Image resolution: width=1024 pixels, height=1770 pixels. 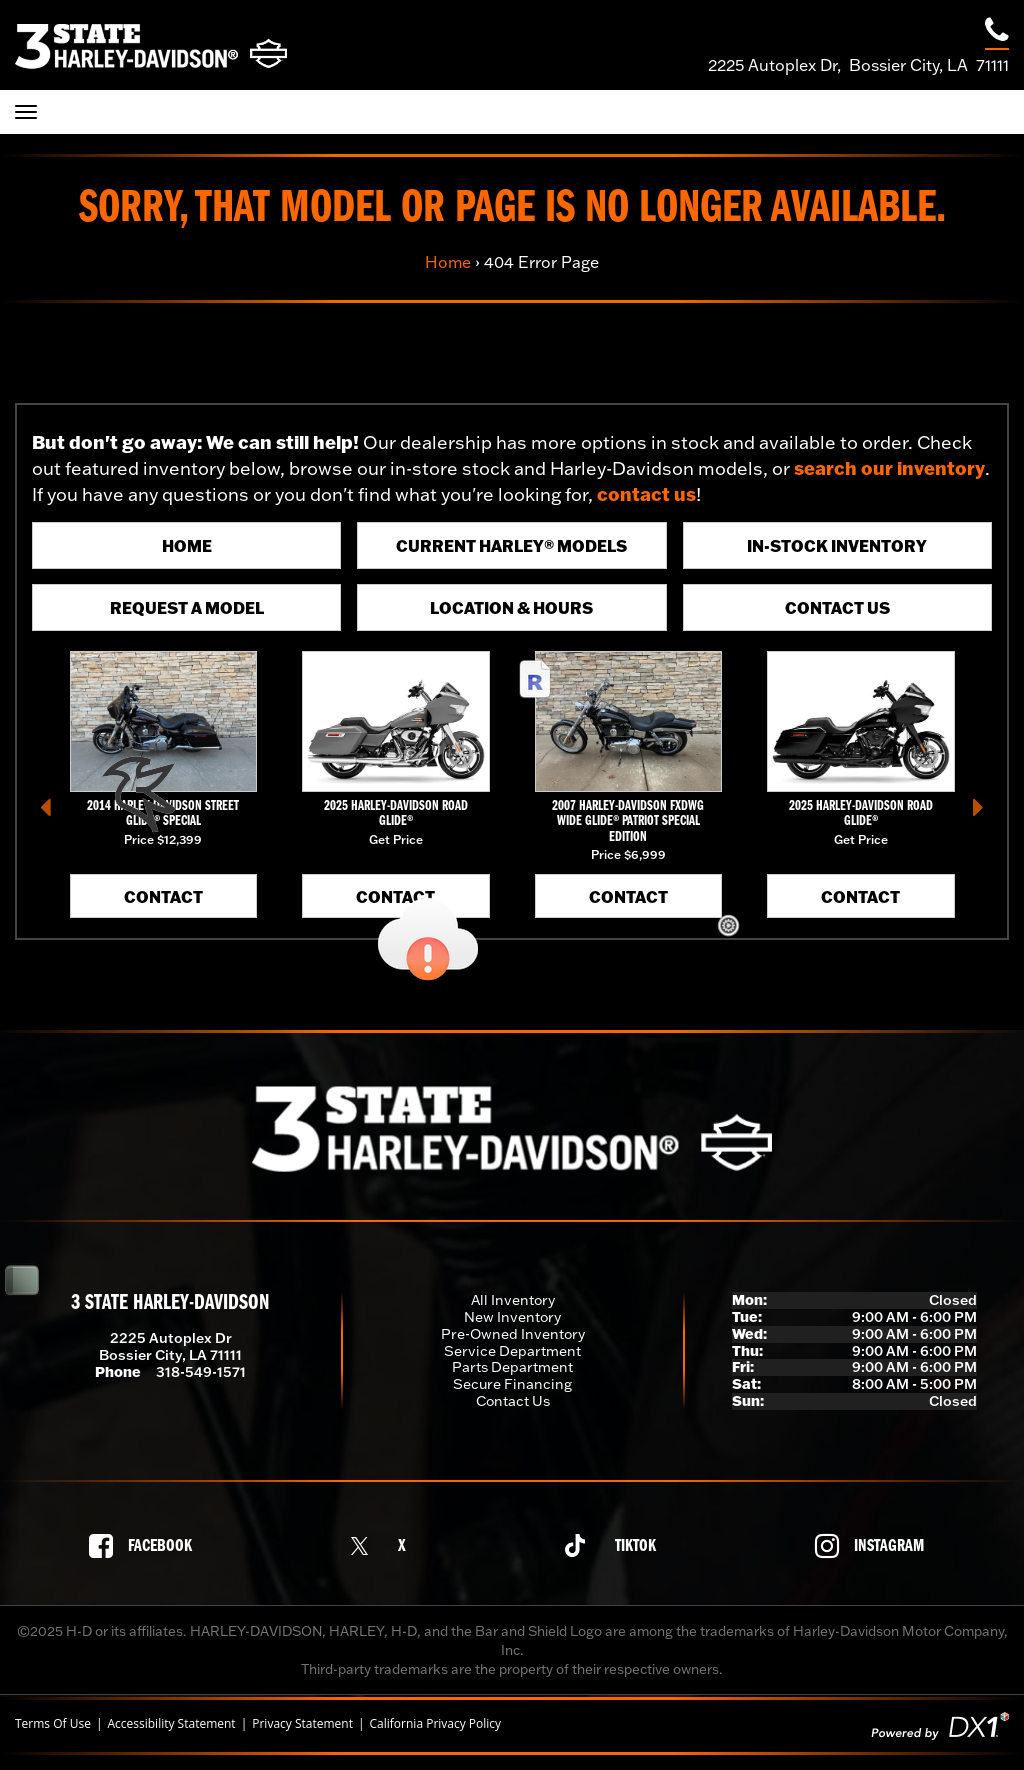 What do you see at coordinates (428, 939) in the screenshot?
I see `severe weather alert notification` at bounding box center [428, 939].